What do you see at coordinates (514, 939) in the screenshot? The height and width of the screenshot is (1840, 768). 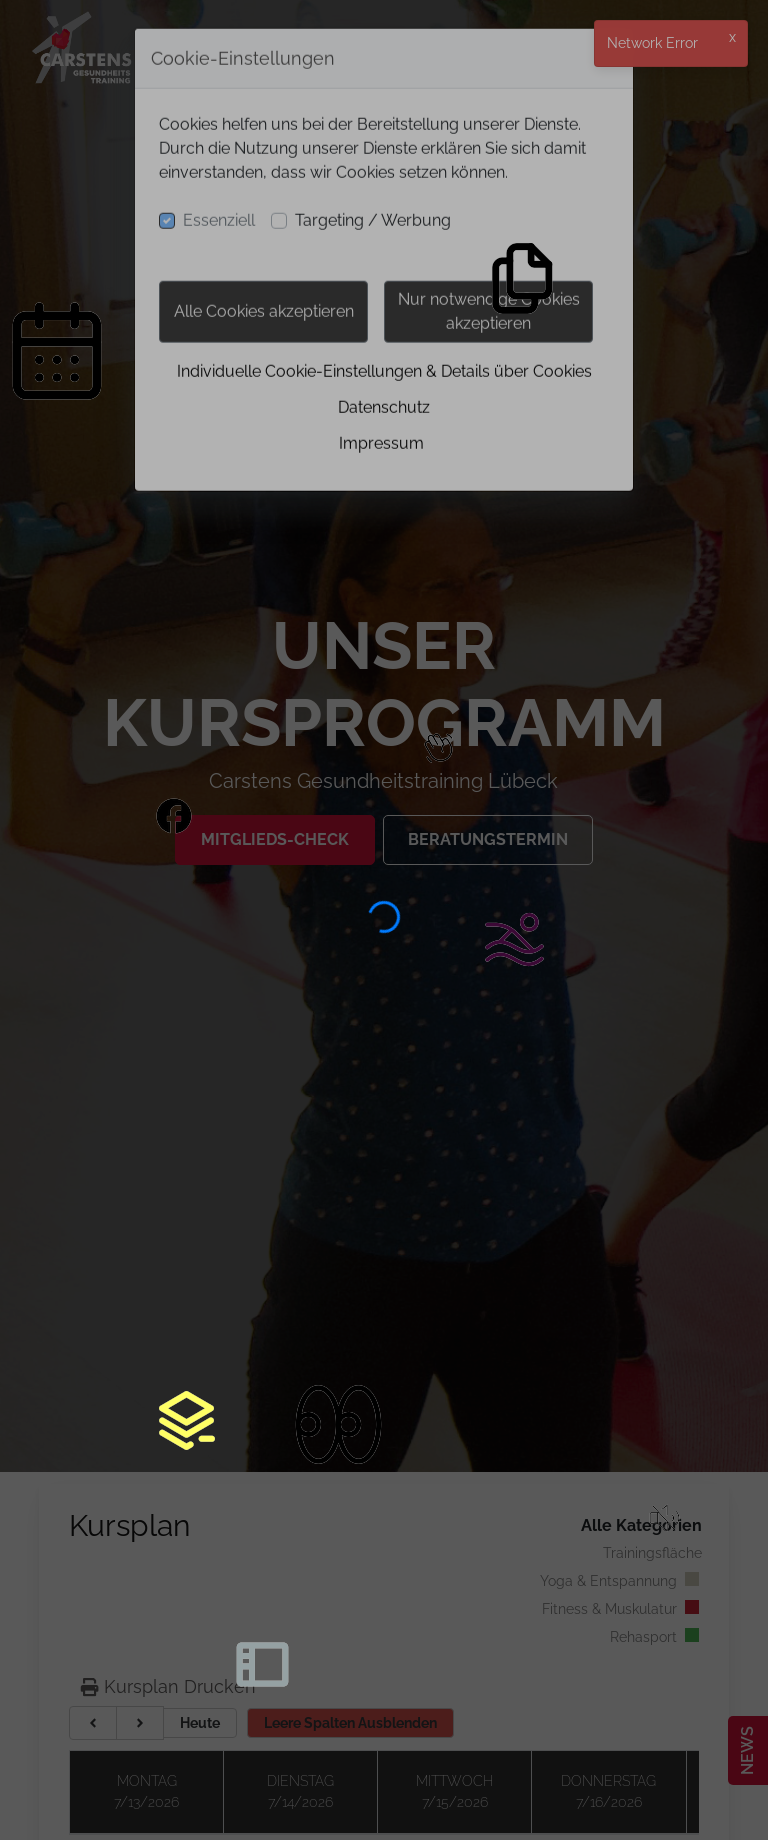 I see `access swimming or aquatic activities` at bounding box center [514, 939].